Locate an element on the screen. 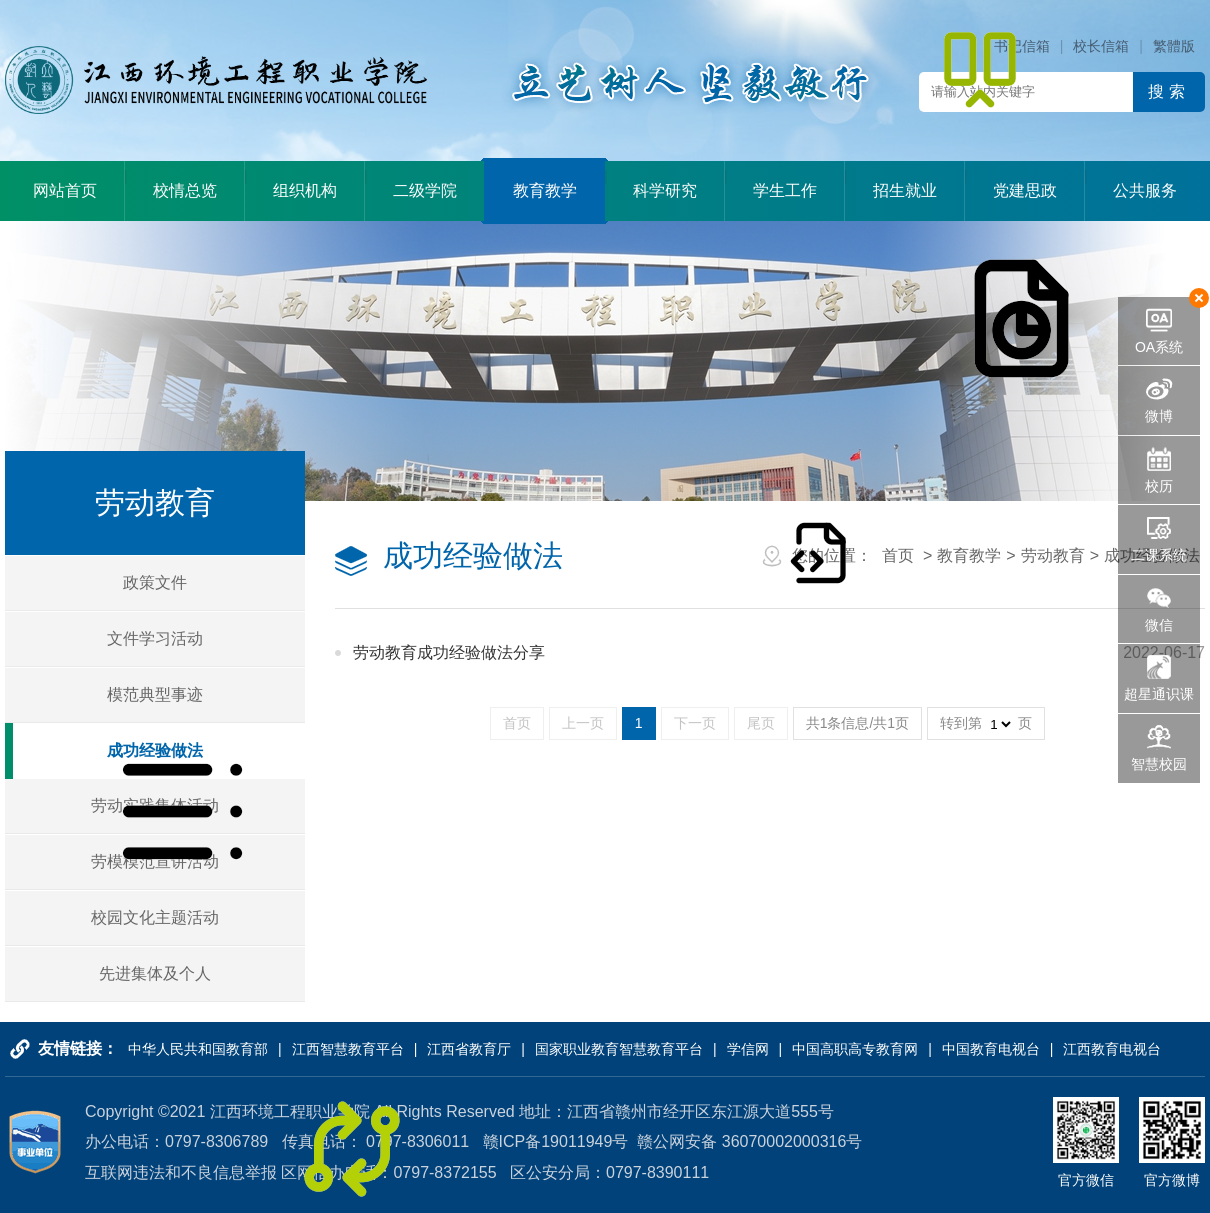  view file with chart or analytics data is located at coordinates (1021, 318).